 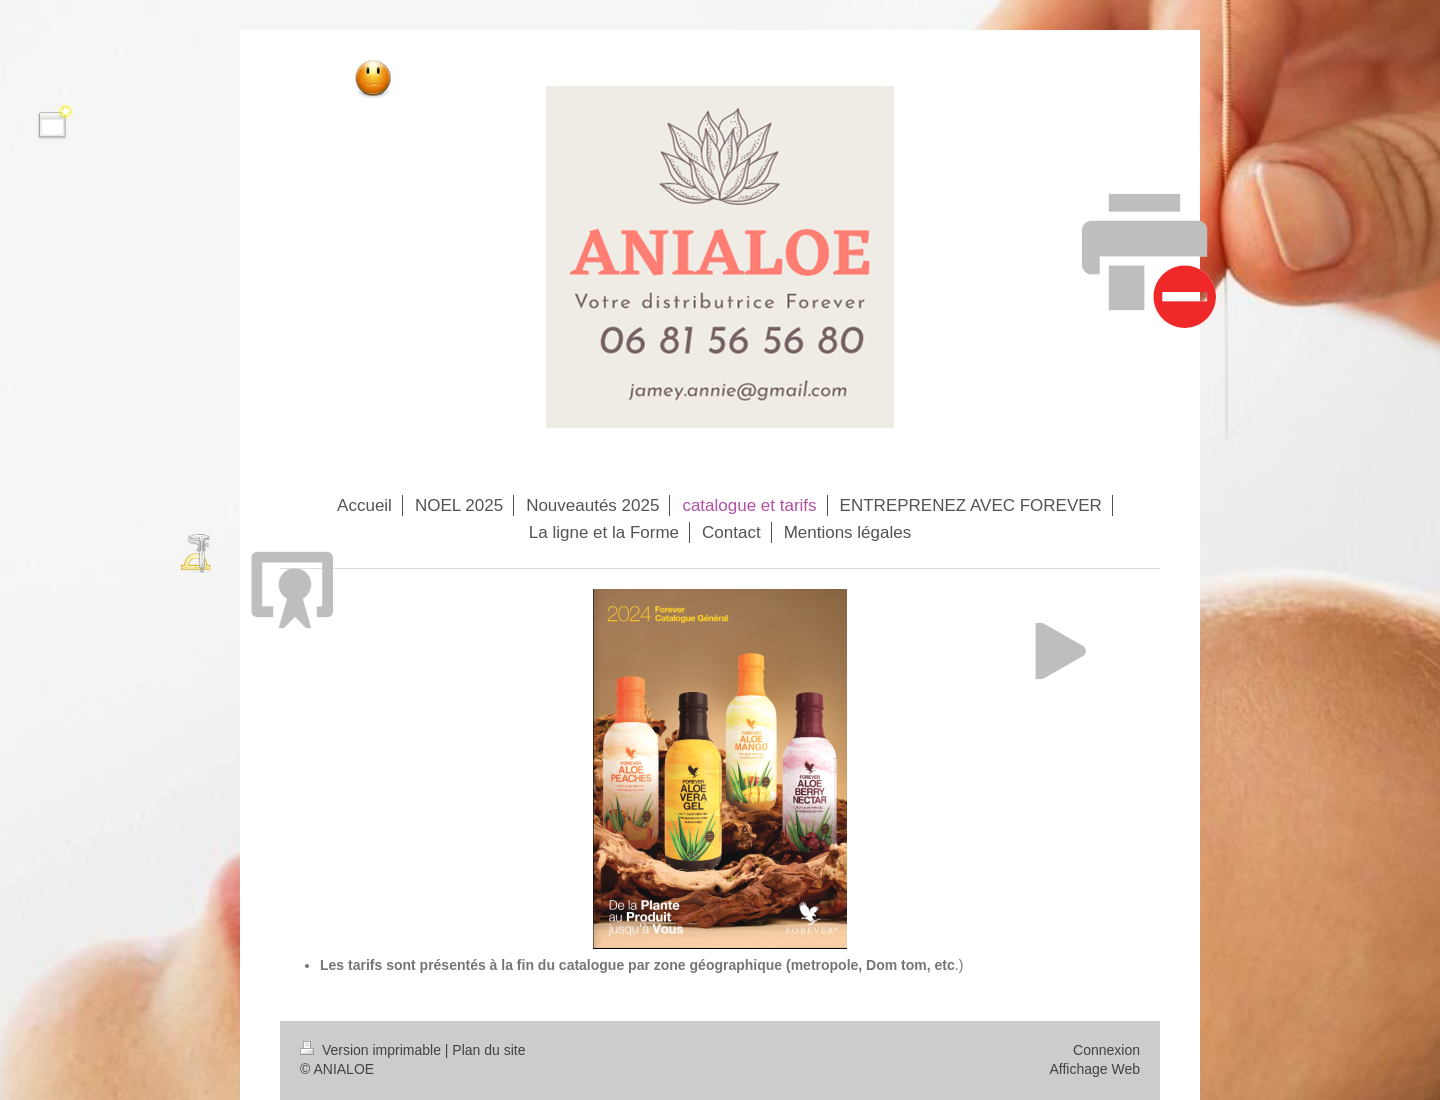 I want to click on indicates a printer error or malfunction, so click(x=1144, y=256).